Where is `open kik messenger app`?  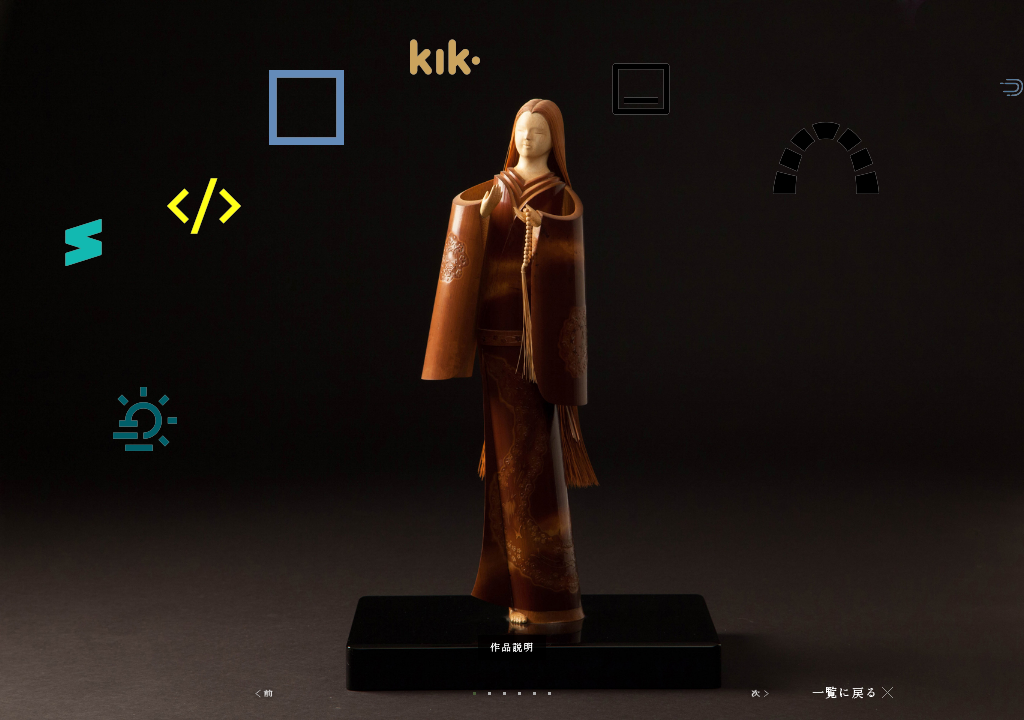
open kik messenger app is located at coordinates (445, 57).